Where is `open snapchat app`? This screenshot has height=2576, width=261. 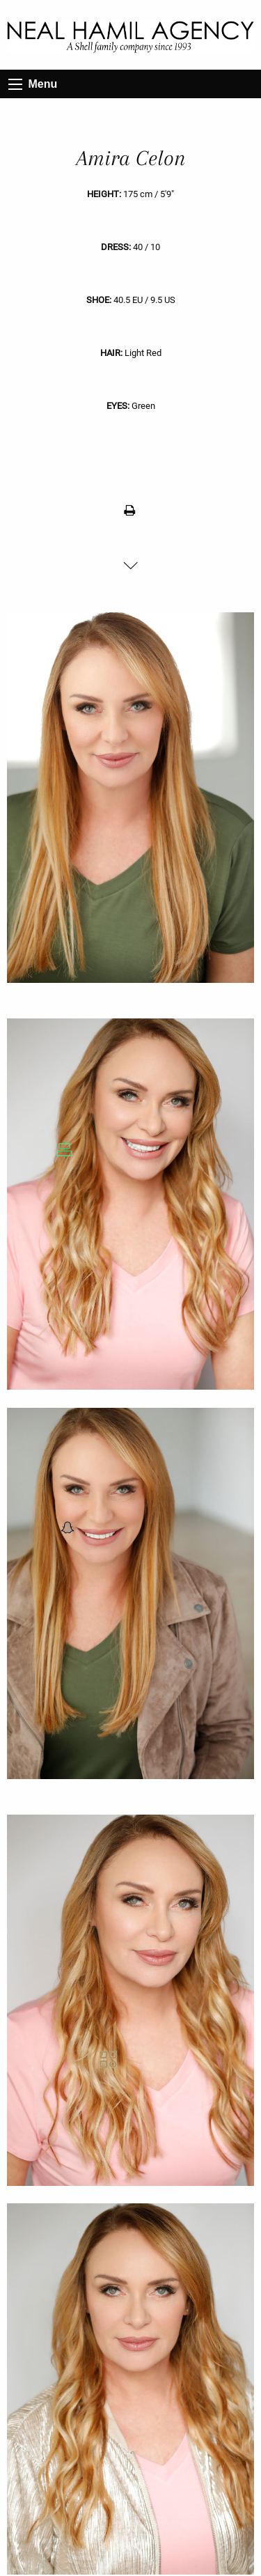
open snapchat app is located at coordinates (68, 1528).